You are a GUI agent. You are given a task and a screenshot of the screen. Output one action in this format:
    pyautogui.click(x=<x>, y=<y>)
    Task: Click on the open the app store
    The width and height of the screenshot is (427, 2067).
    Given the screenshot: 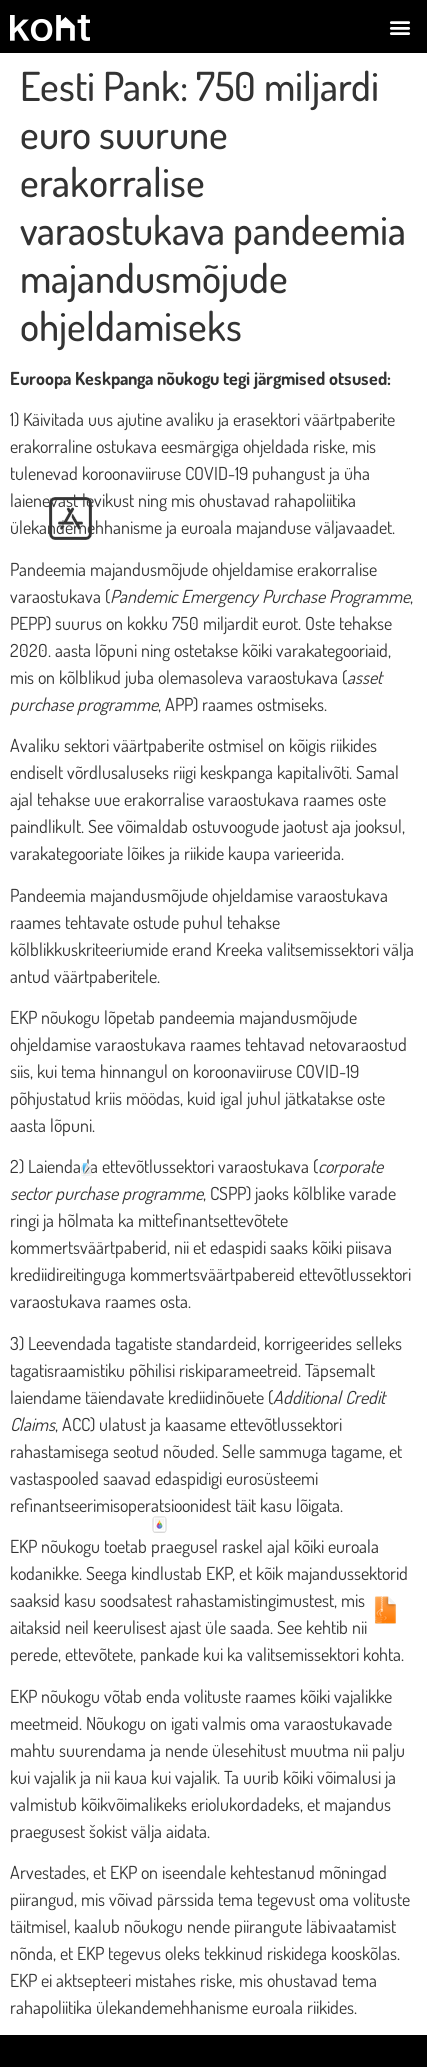 What is the action you would take?
    pyautogui.click(x=70, y=518)
    